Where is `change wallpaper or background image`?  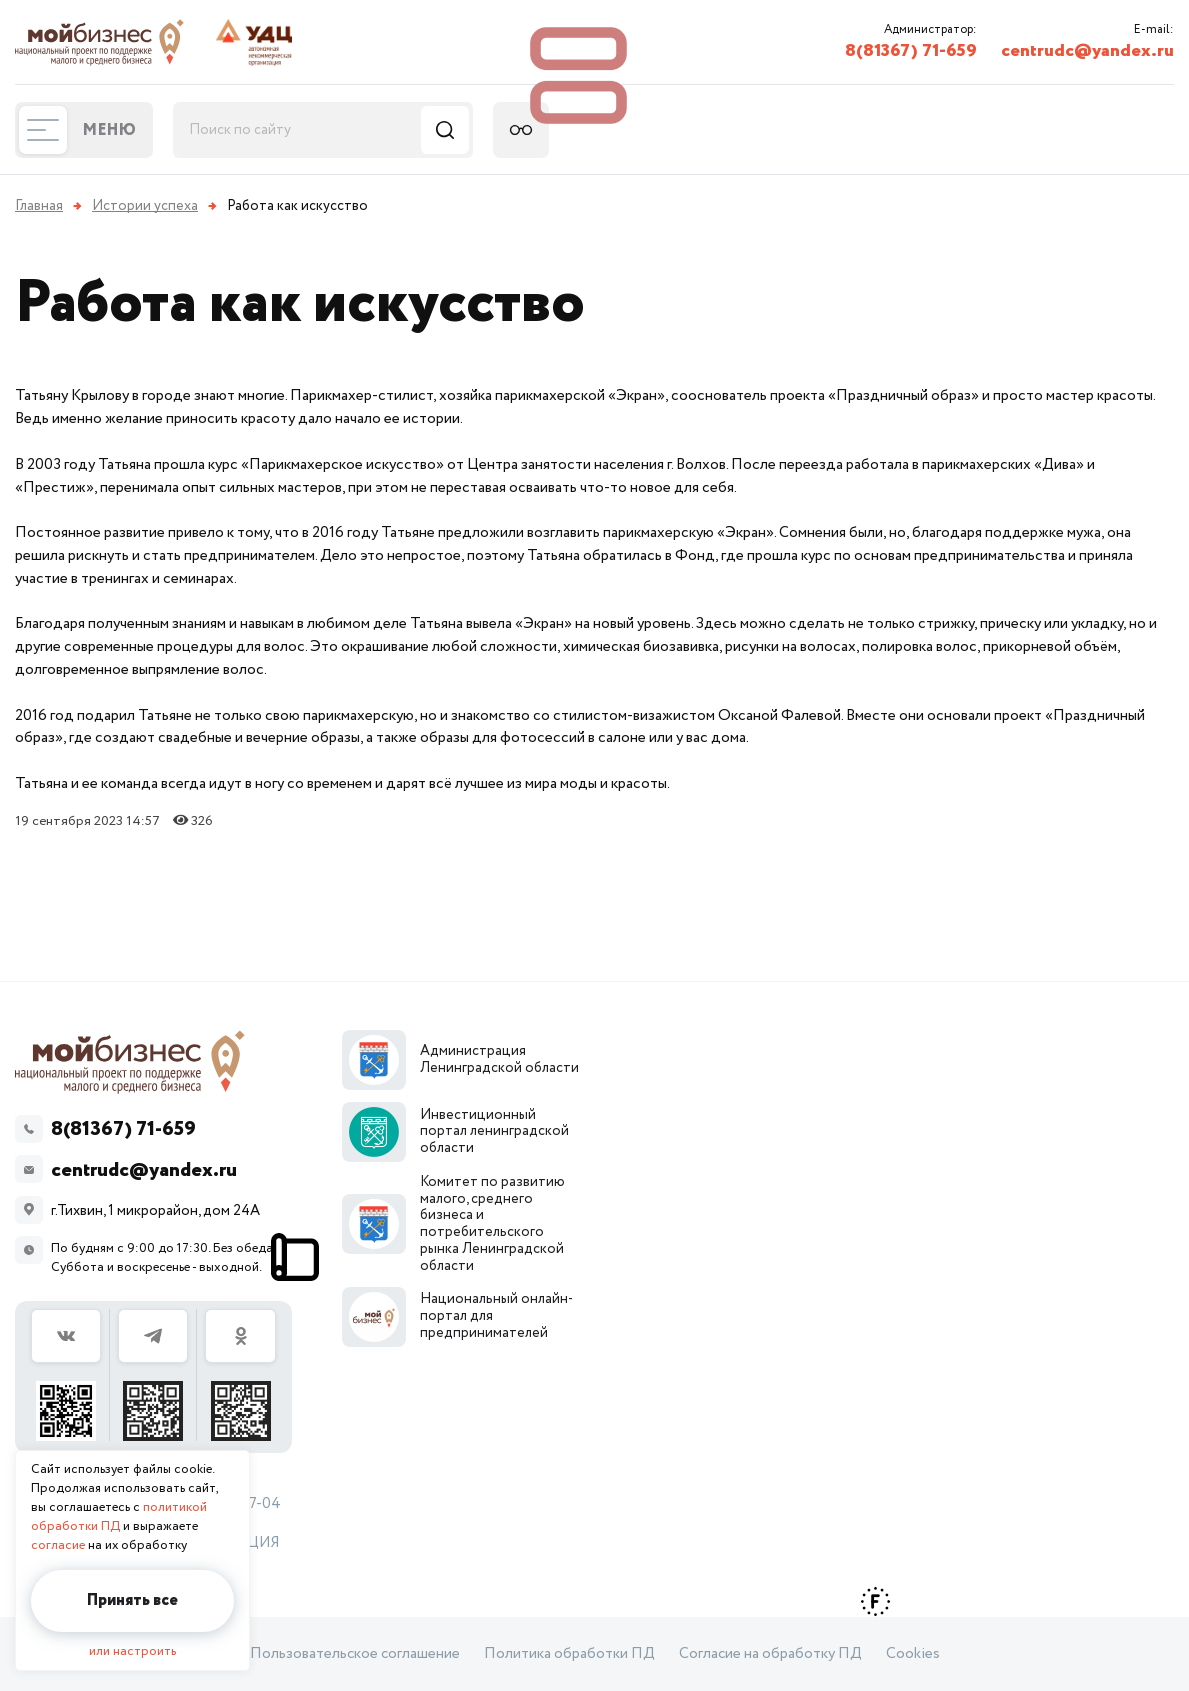
change wallpaper or background image is located at coordinates (295, 1257).